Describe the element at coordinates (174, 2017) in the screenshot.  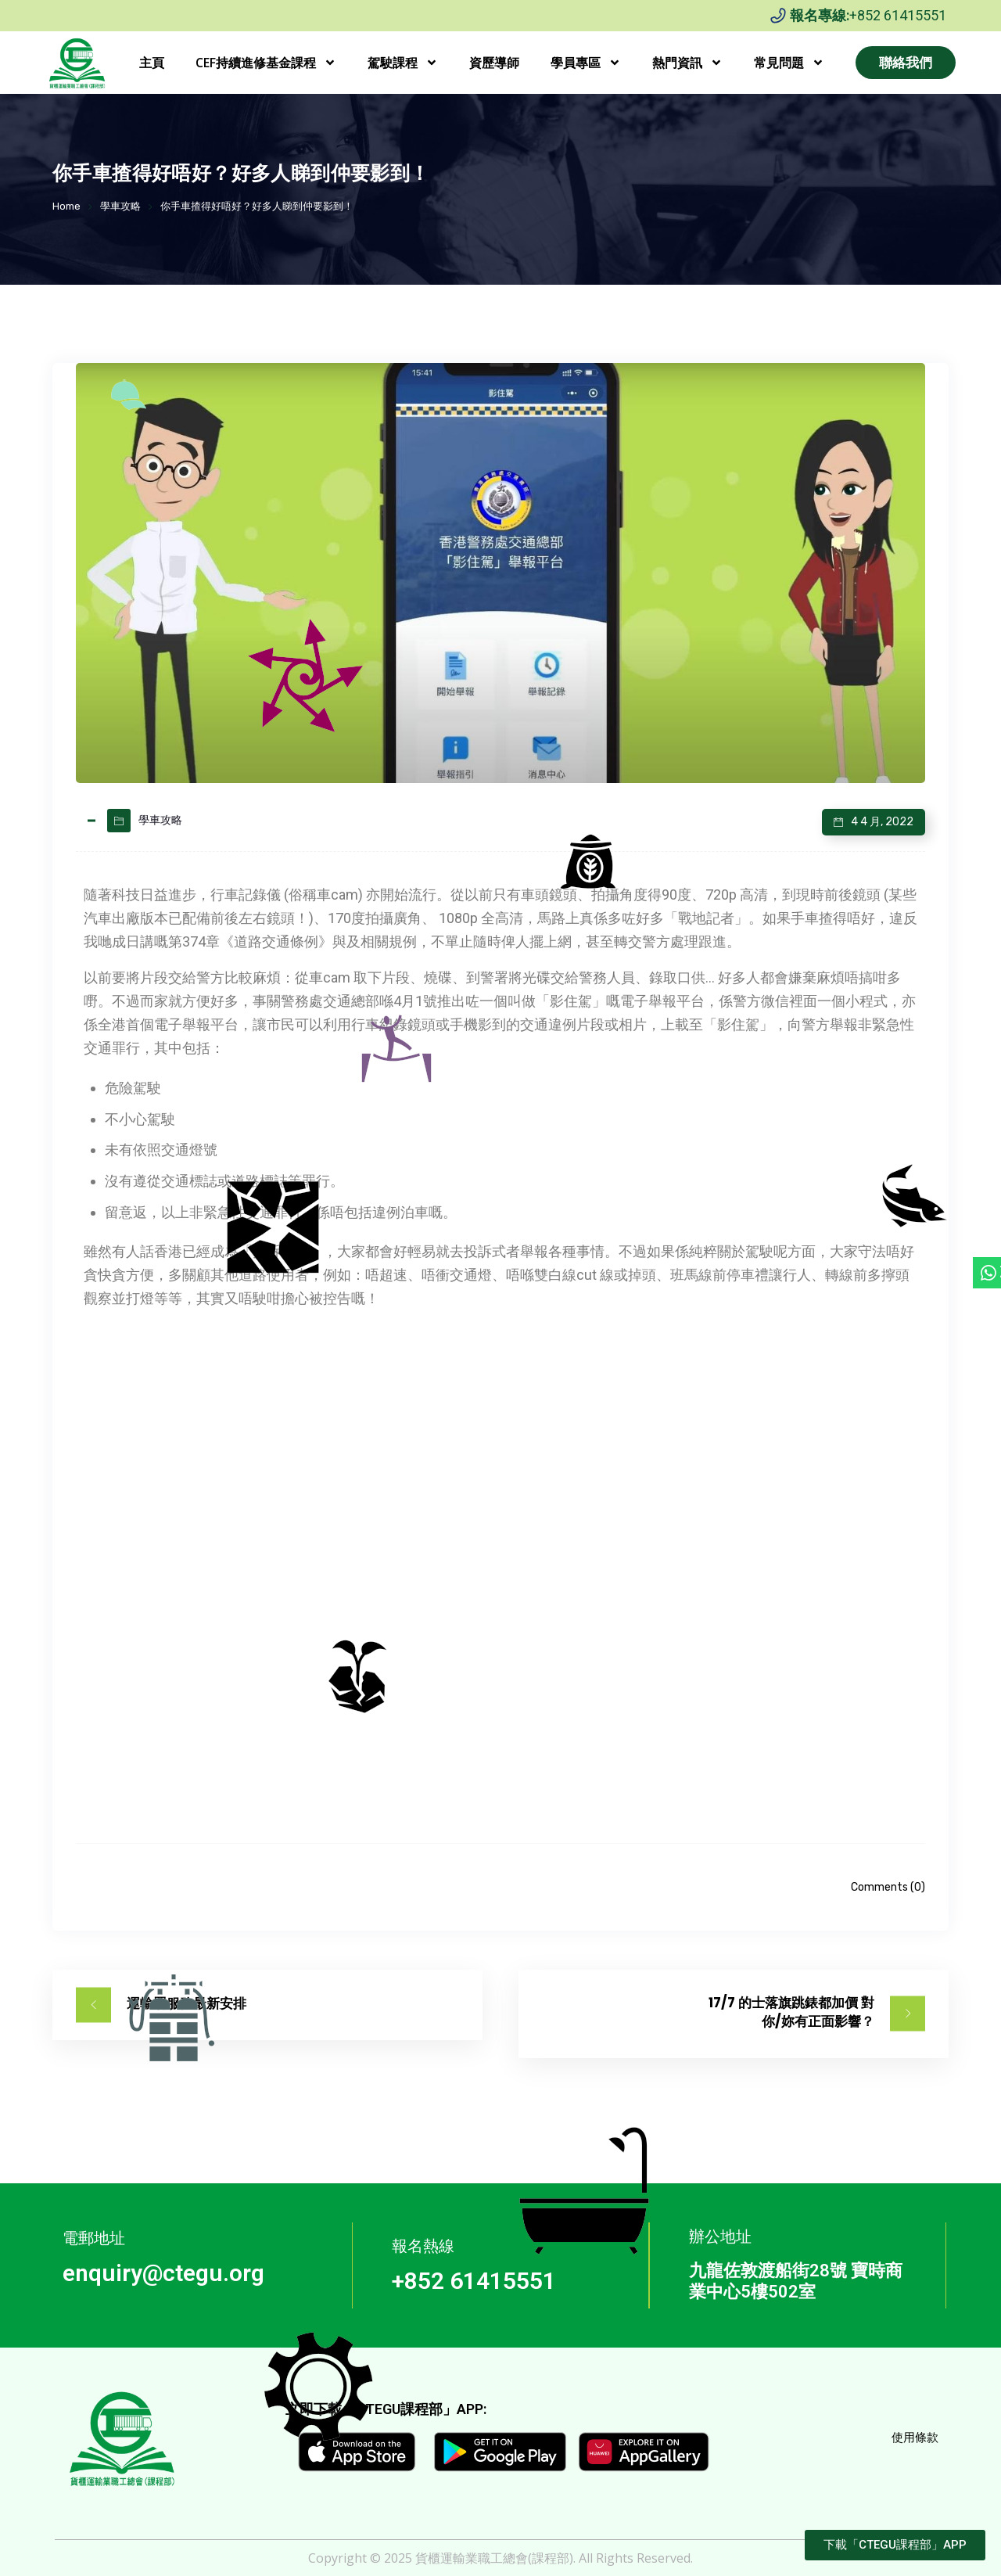
I see `access diving or scuba equipment settings` at that location.